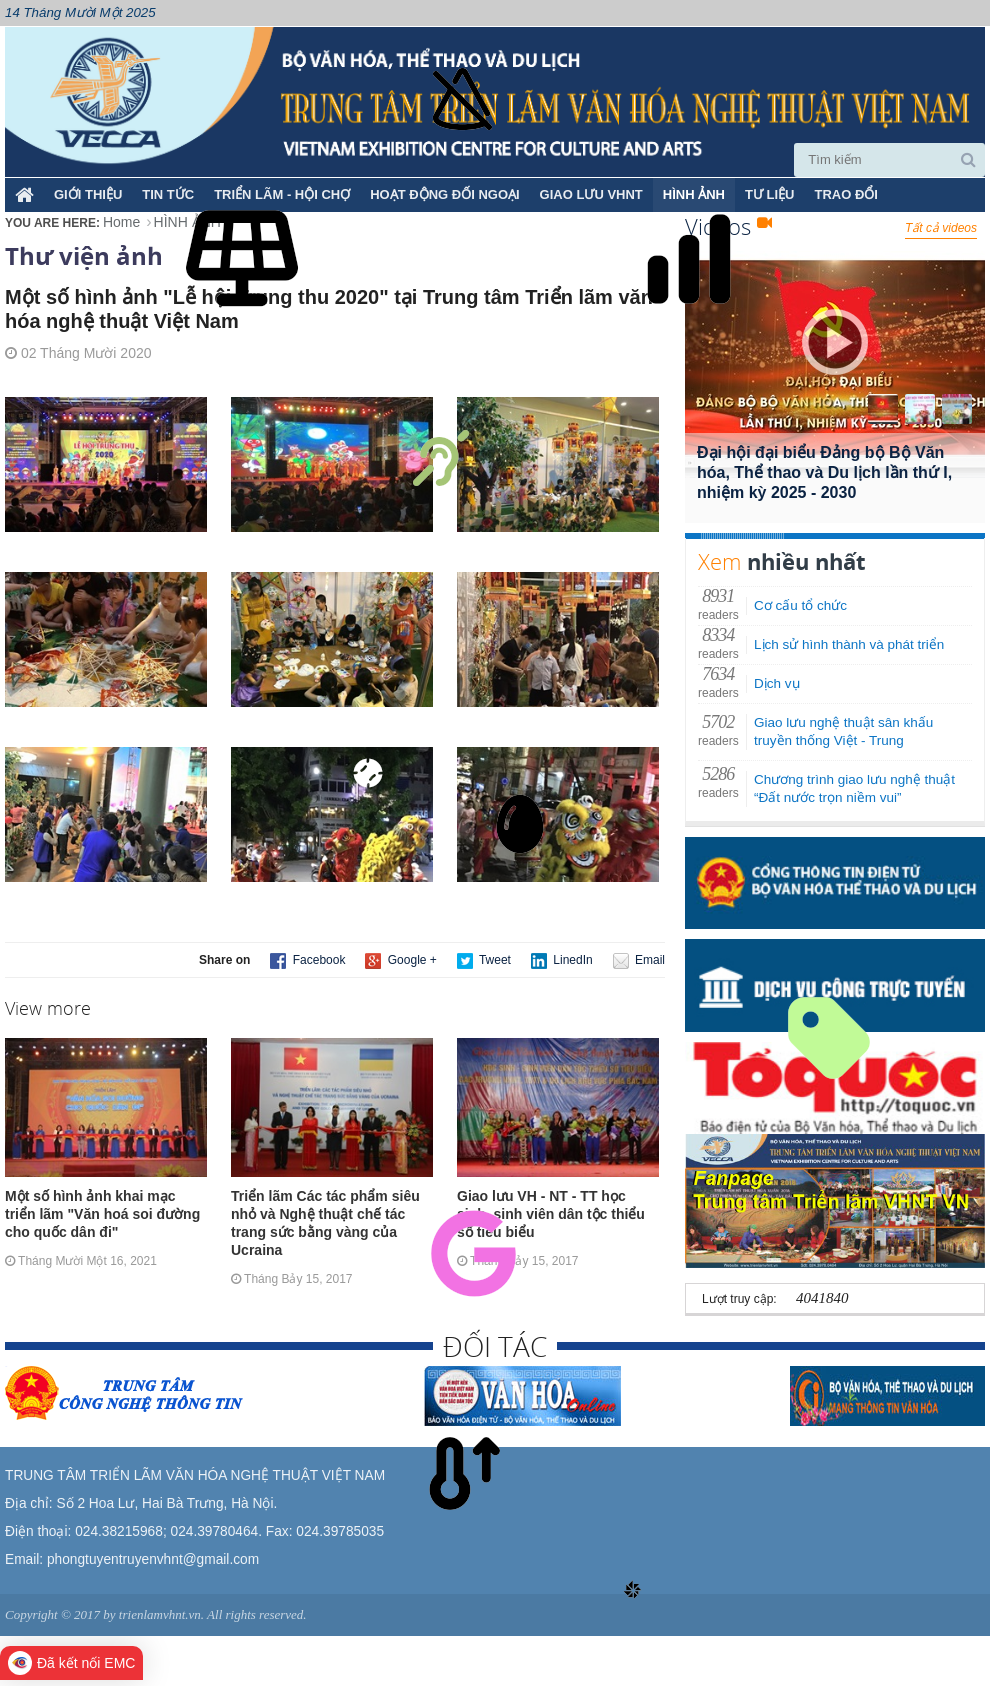 Image resolution: width=990 pixels, height=1686 pixels. I want to click on add or manage tags, so click(829, 1038).